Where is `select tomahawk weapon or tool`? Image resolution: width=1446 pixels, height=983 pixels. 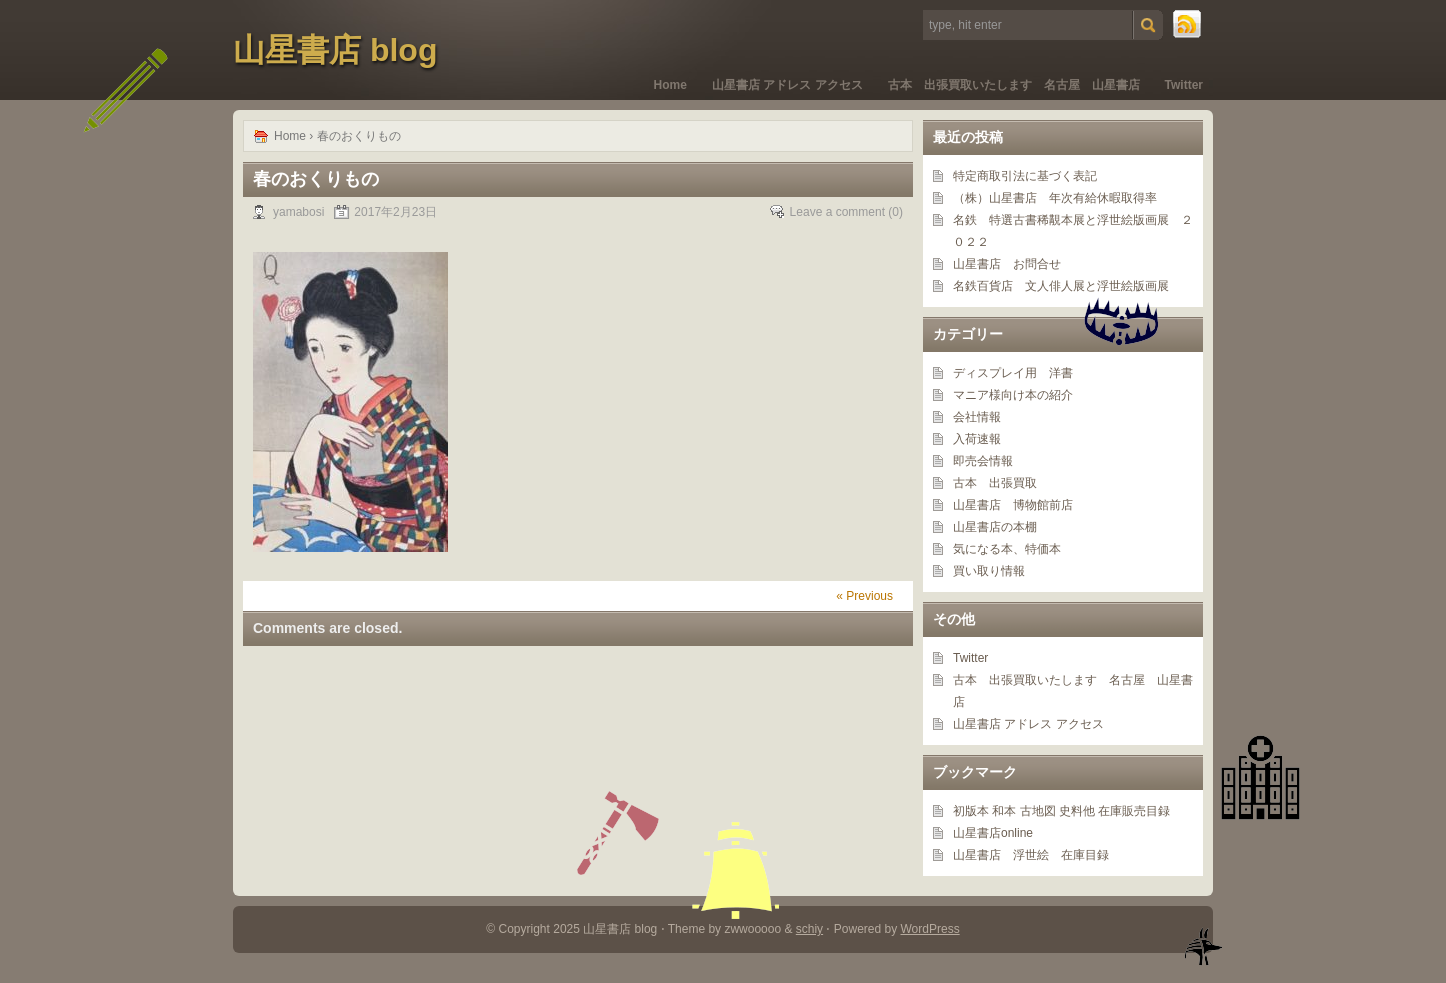 select tomahawk weapon or tool is located at coordinates (618, 833).